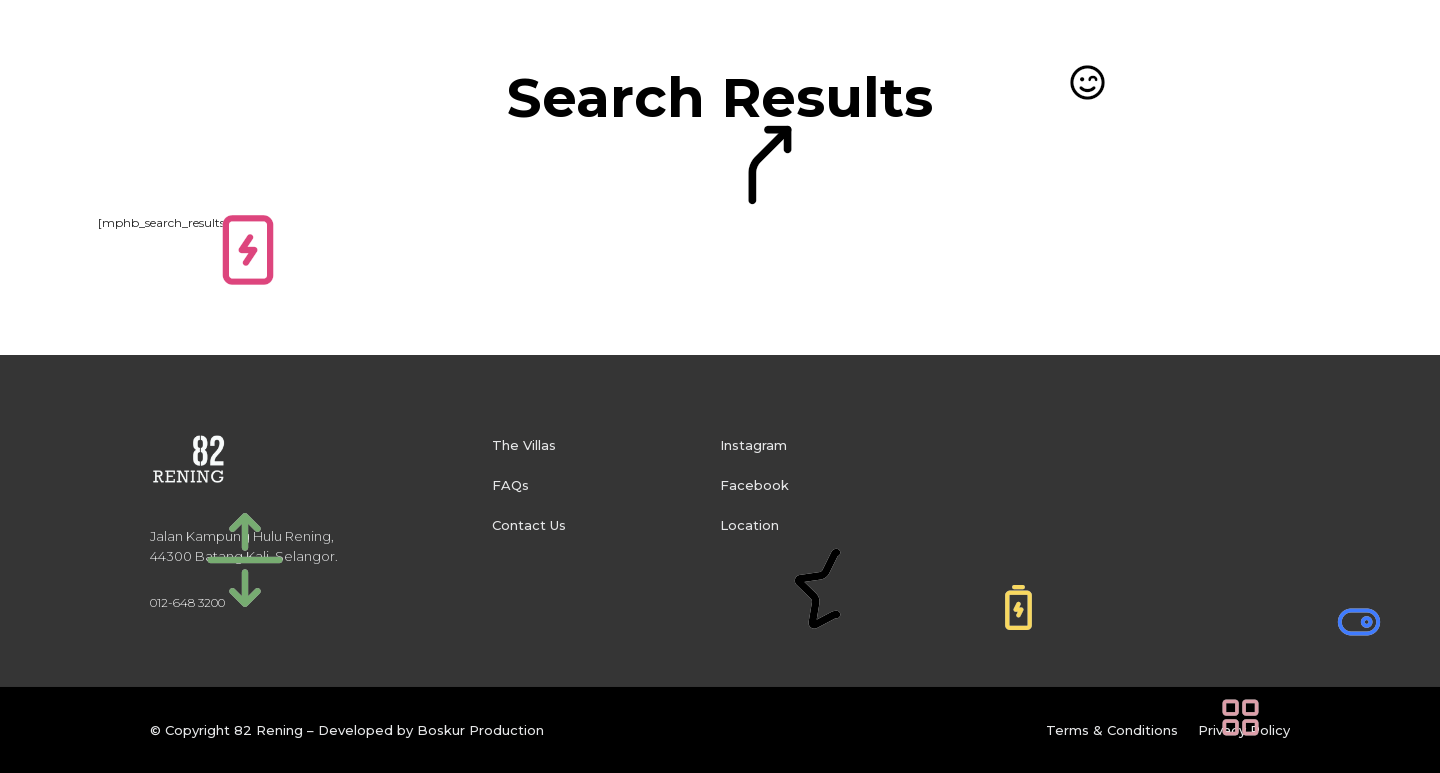 The height and width of the screenshot is (773, 1440). What do you see at coordinates (1087, 82) in the screenshot?
I see `insert a winking emoji or emoticon` at bounding box center [1087, 82].